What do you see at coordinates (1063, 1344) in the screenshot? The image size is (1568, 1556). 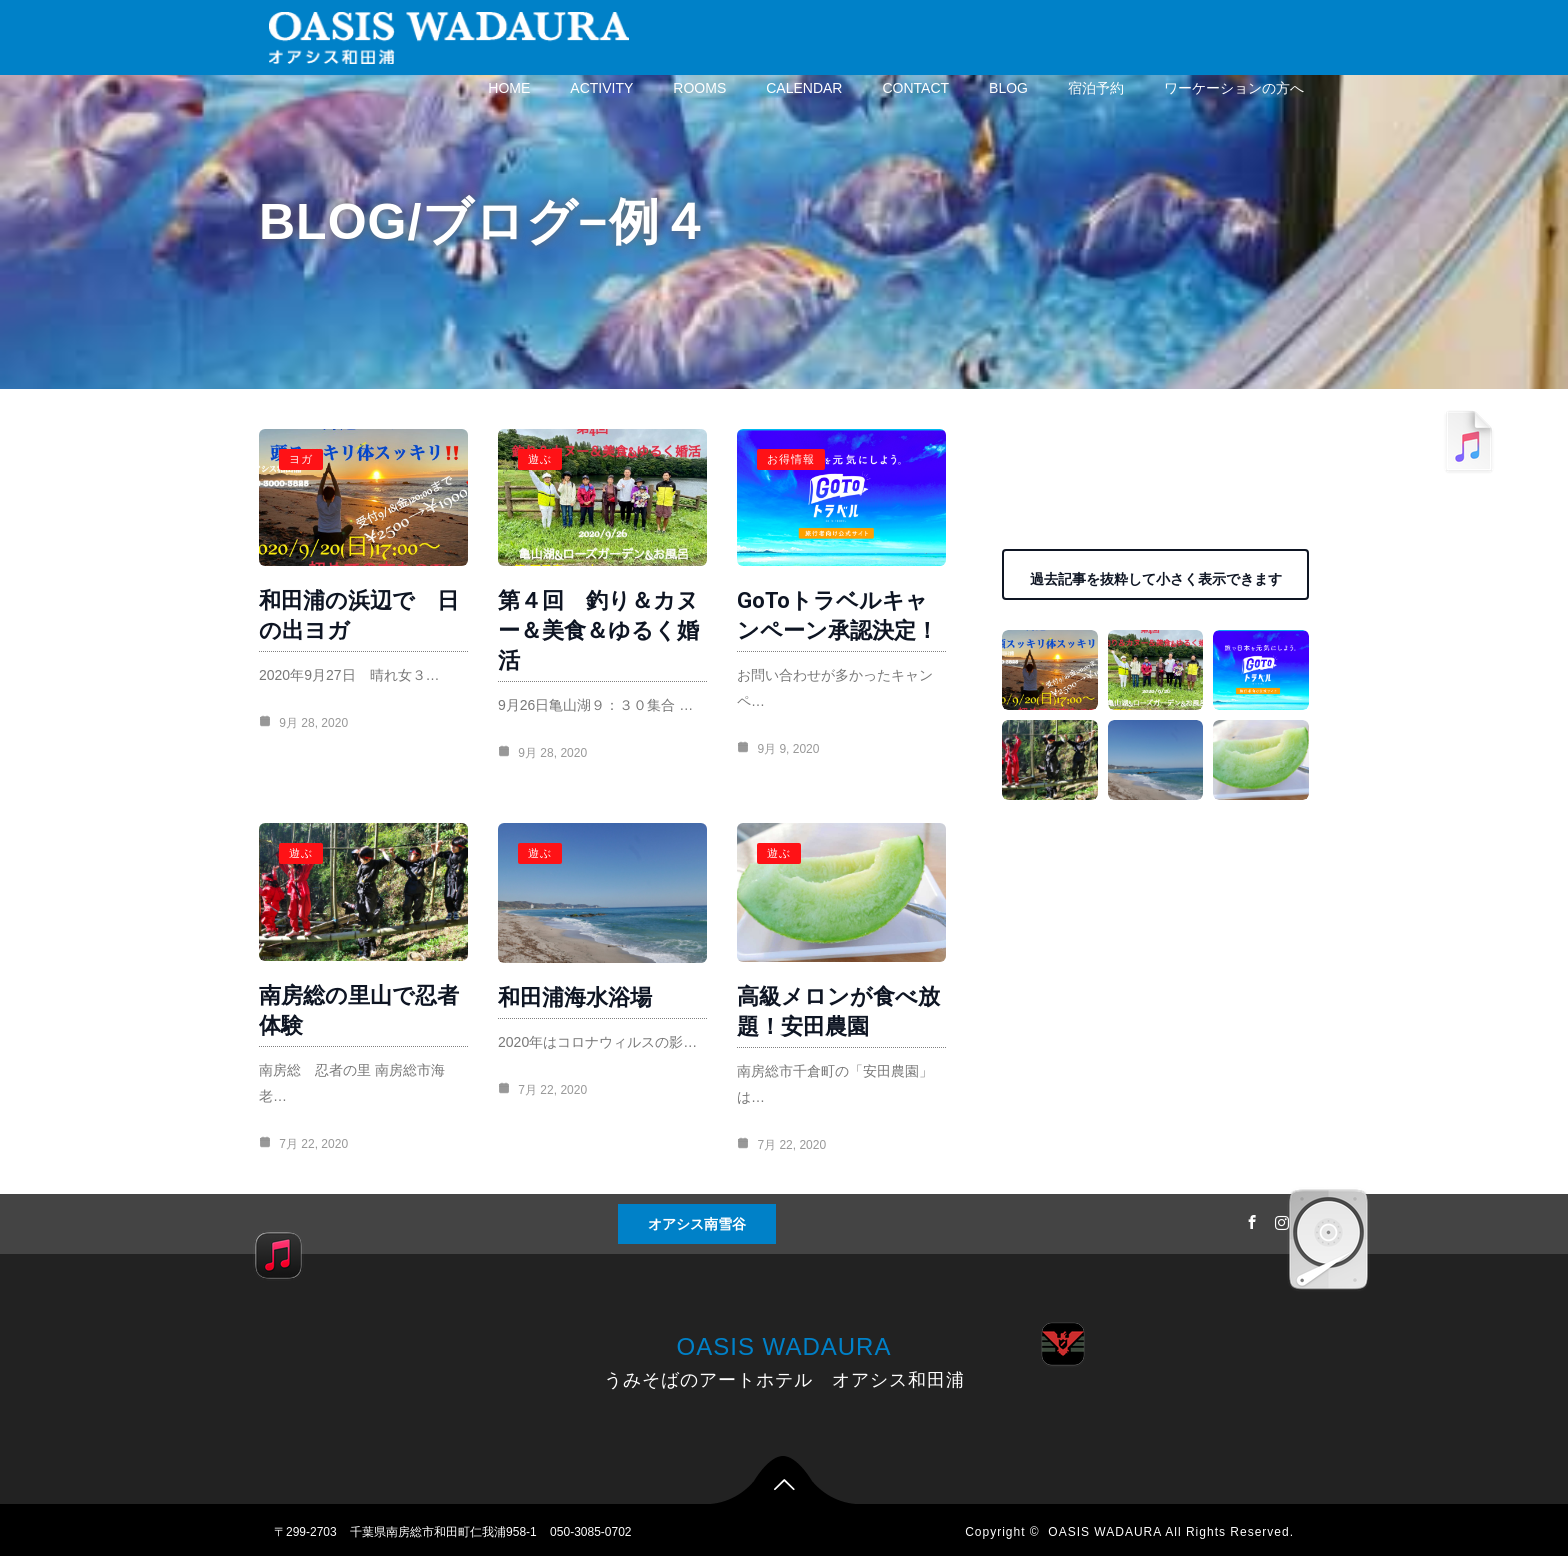 I see `launch papers, please game` at bounding box center [1063, 1344].